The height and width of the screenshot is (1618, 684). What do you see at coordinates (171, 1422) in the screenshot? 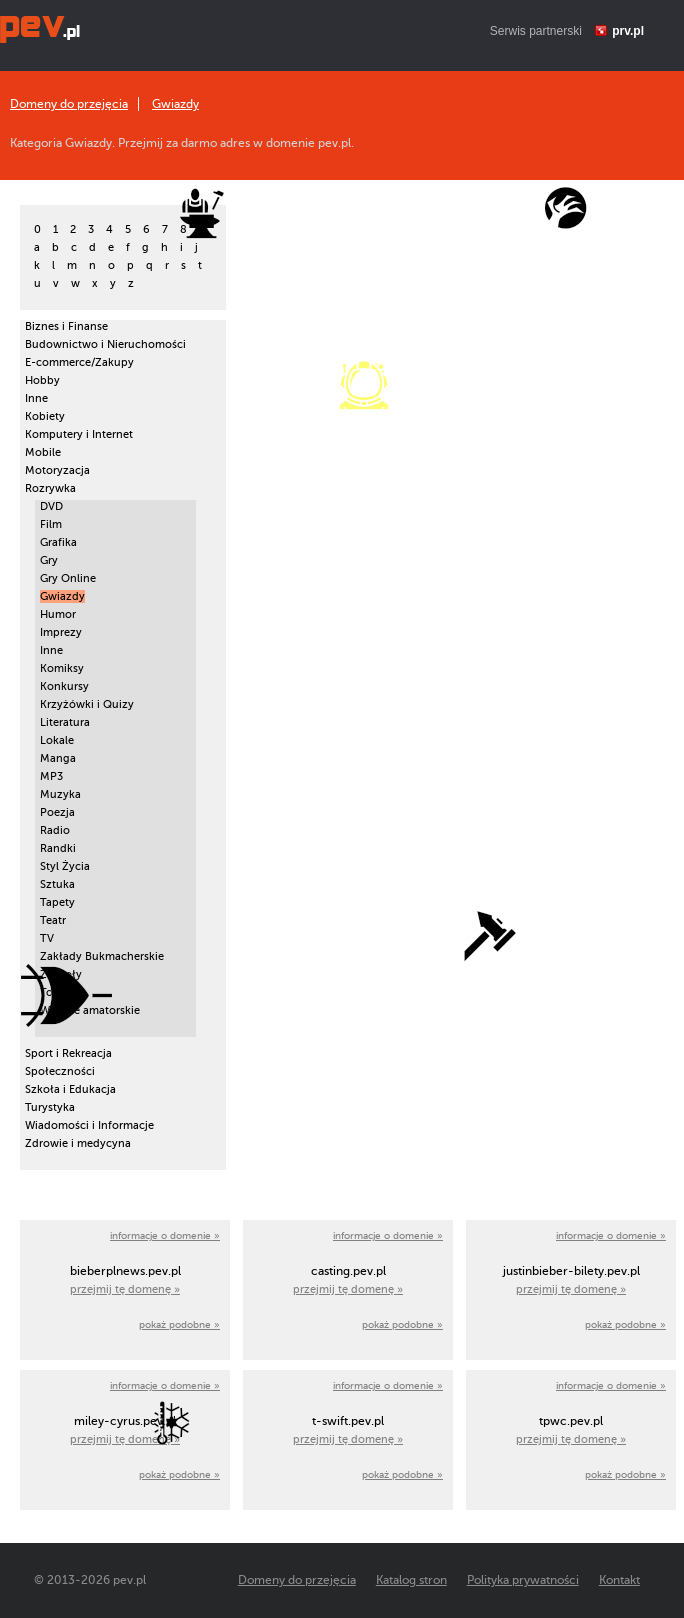
I see `indicates cold temperature or low reading` at bounding box center [171, 1422].